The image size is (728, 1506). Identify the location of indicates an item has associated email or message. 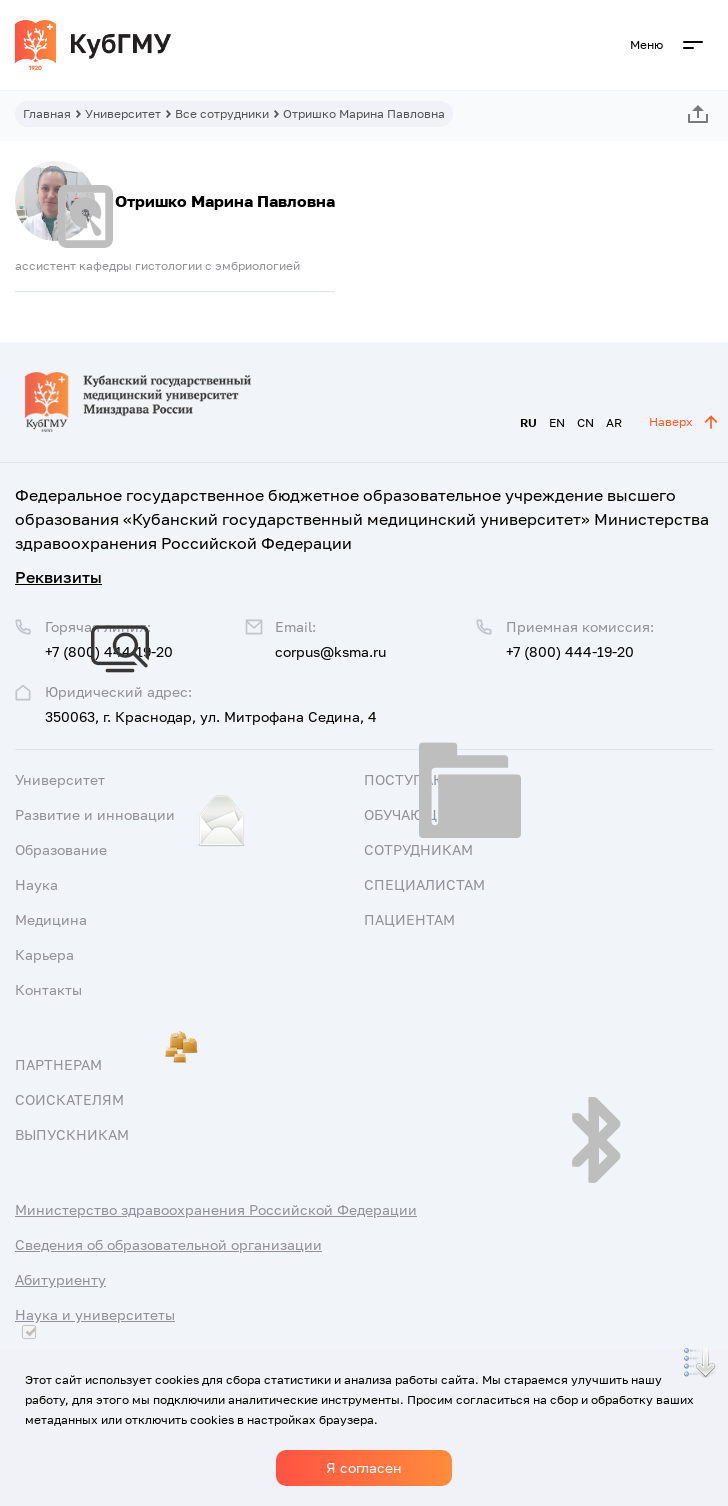
(221, 821).